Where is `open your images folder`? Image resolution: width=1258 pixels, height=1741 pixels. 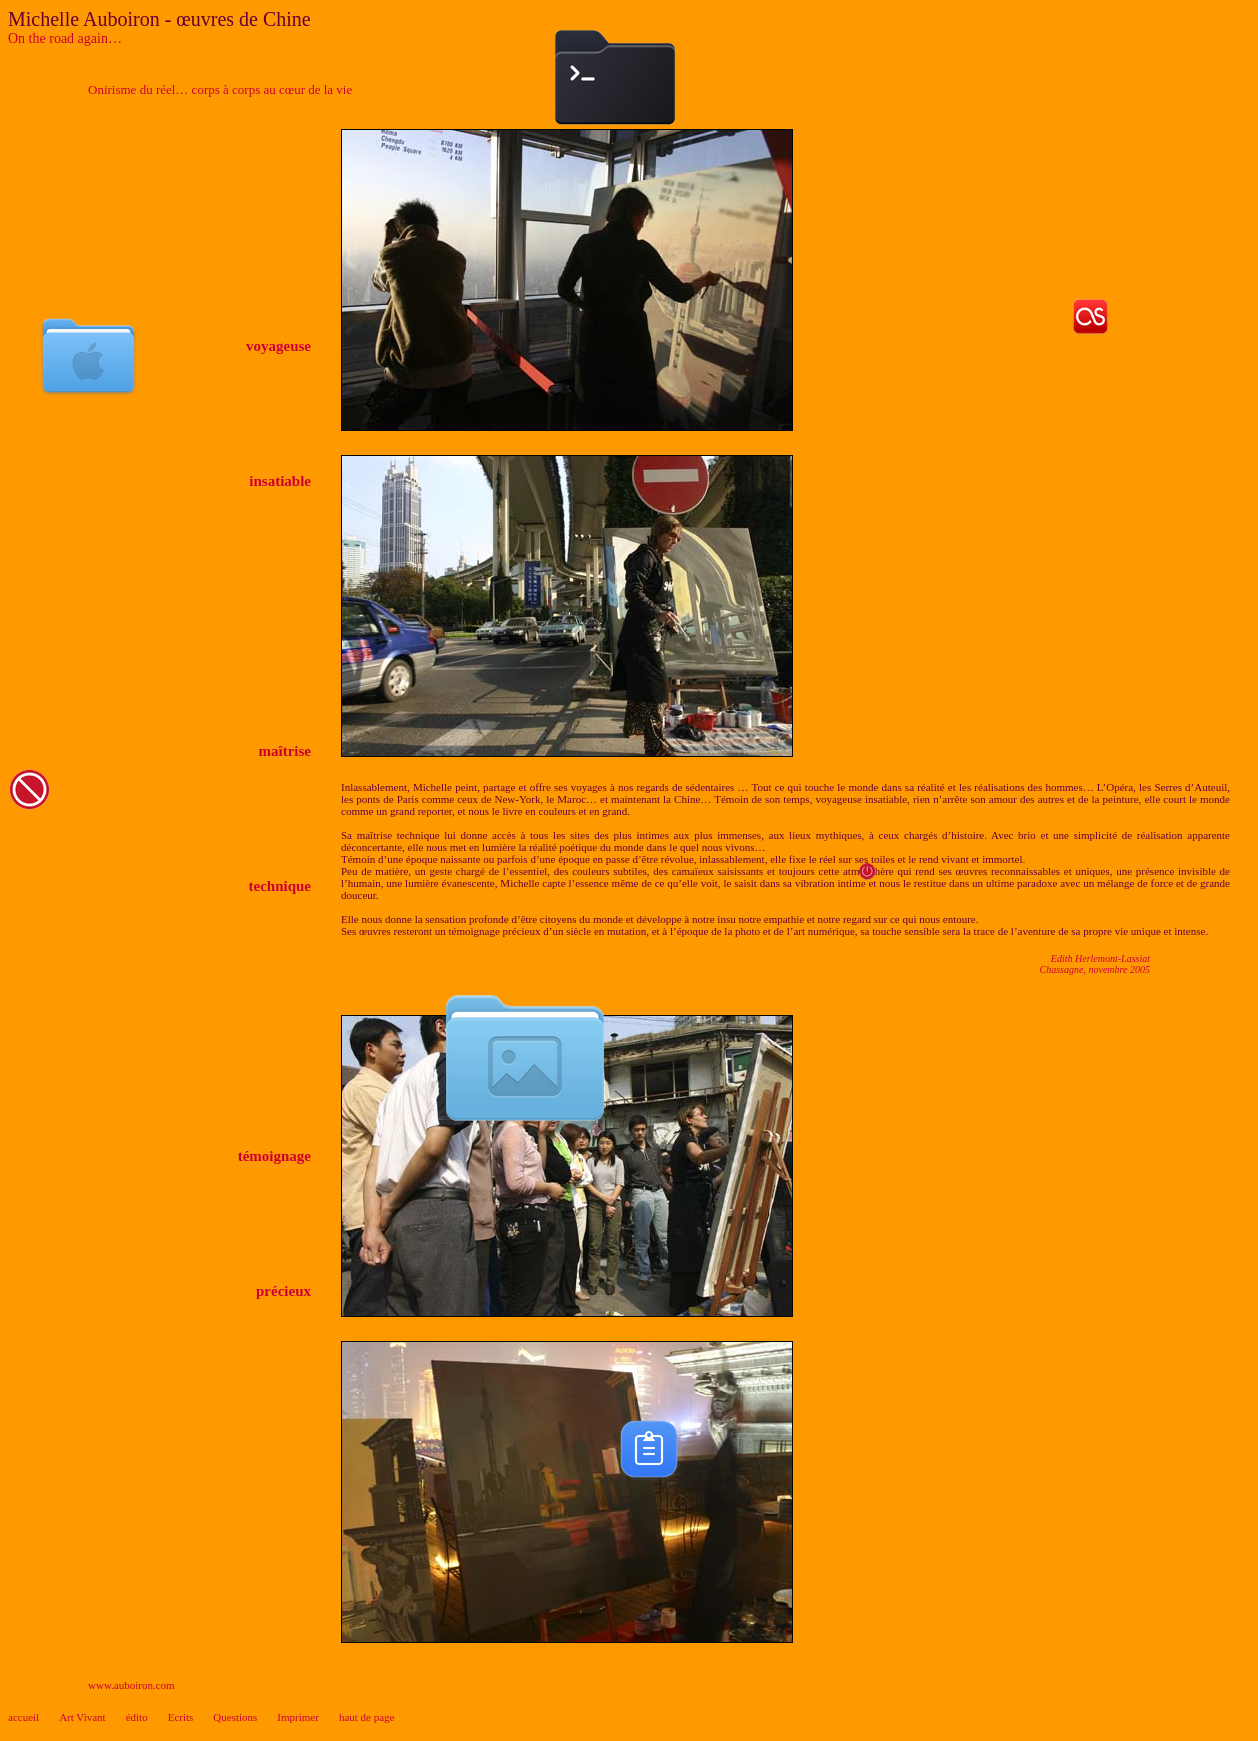
open your images folder is located at coordinates (525, 1058).